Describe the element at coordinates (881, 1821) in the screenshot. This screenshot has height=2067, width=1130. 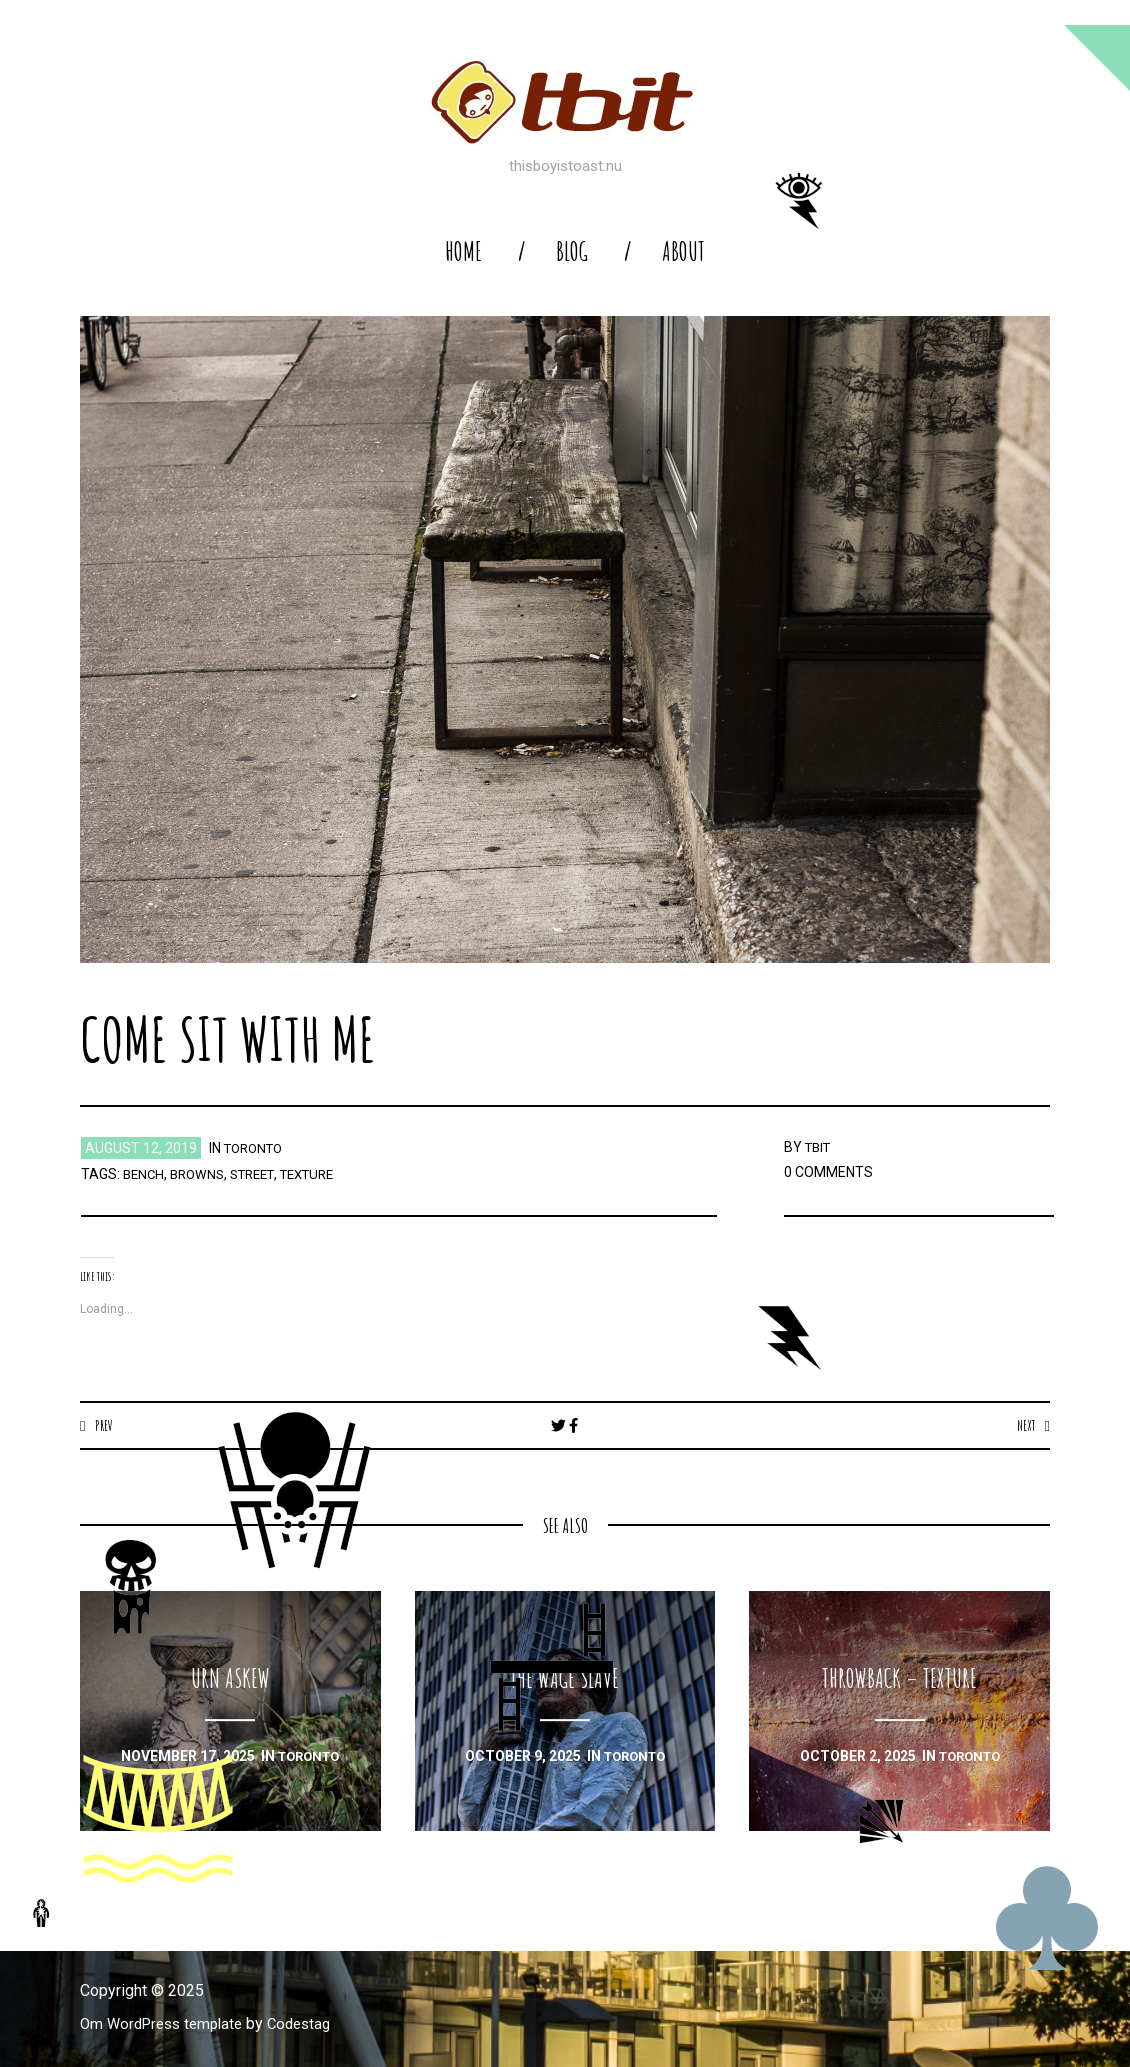
I see `activate piercing or armor-penetrating attack` at that location.